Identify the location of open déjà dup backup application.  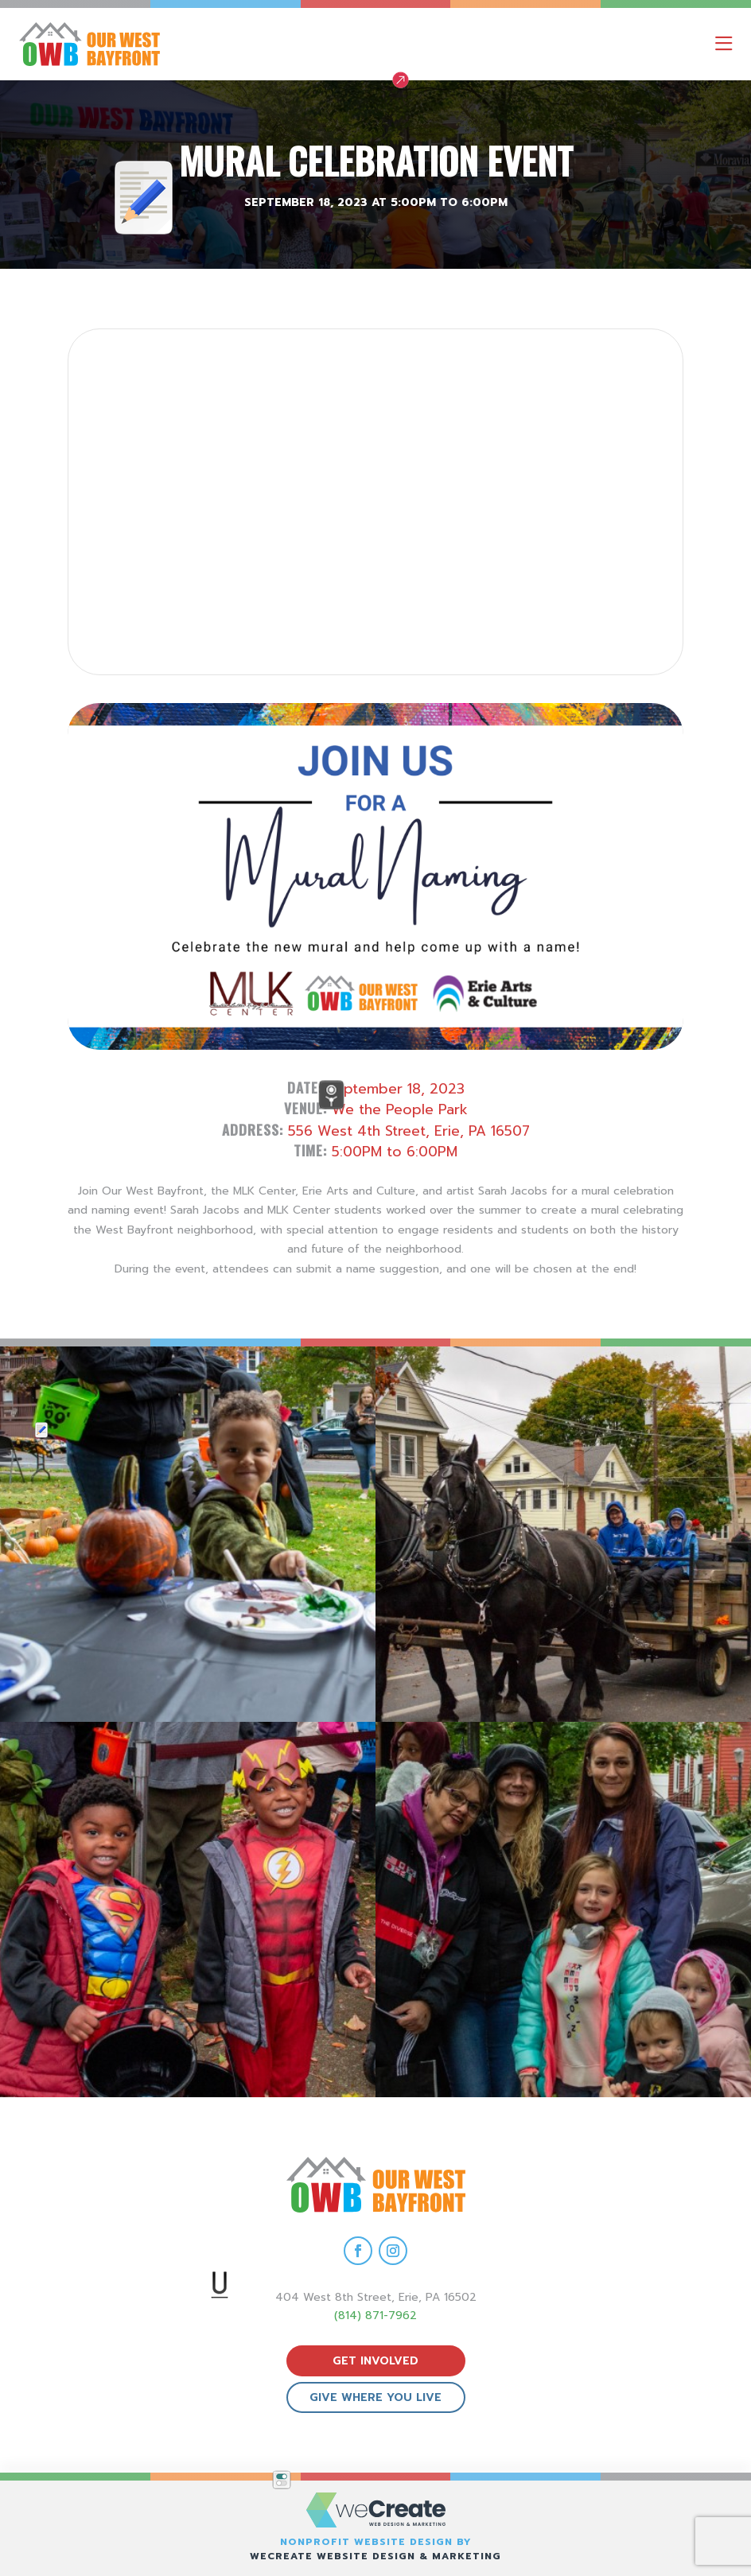
(331, 1094).